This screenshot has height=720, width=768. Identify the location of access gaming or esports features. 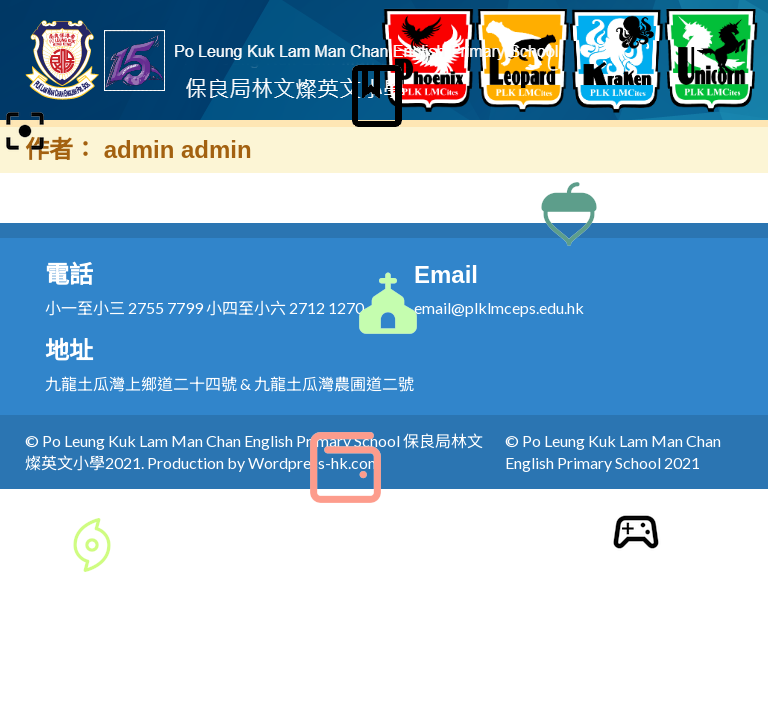
(636, 532).